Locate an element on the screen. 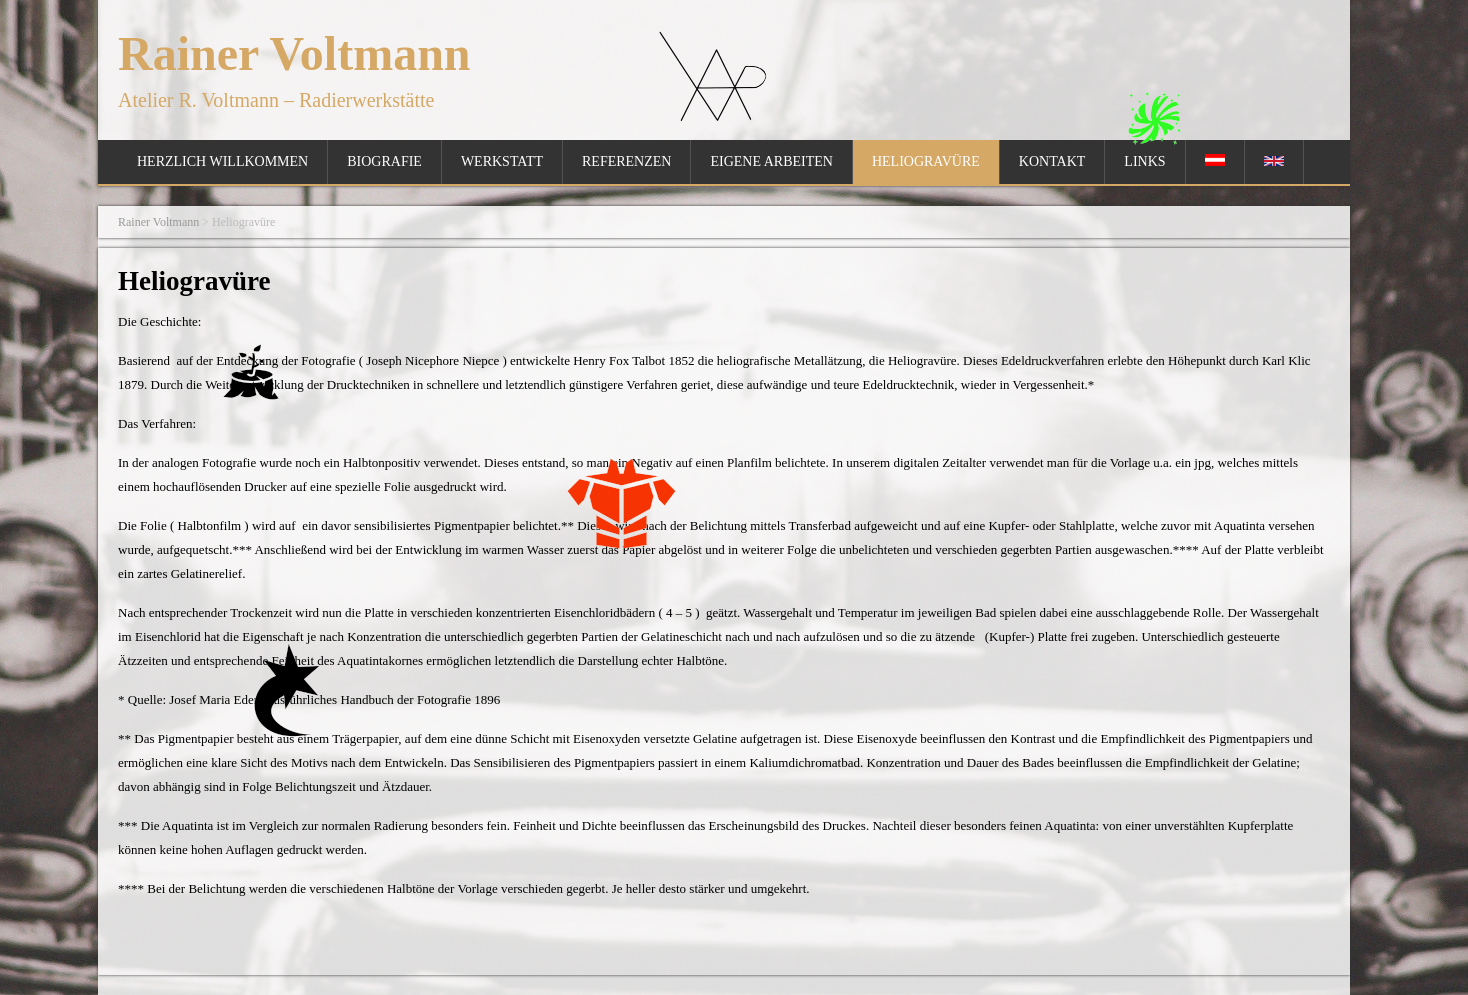 Image resolution: width=1468 pixels, height=995 pixels. perform a riposte or counter-attack move is located at coordinates (287, 690).